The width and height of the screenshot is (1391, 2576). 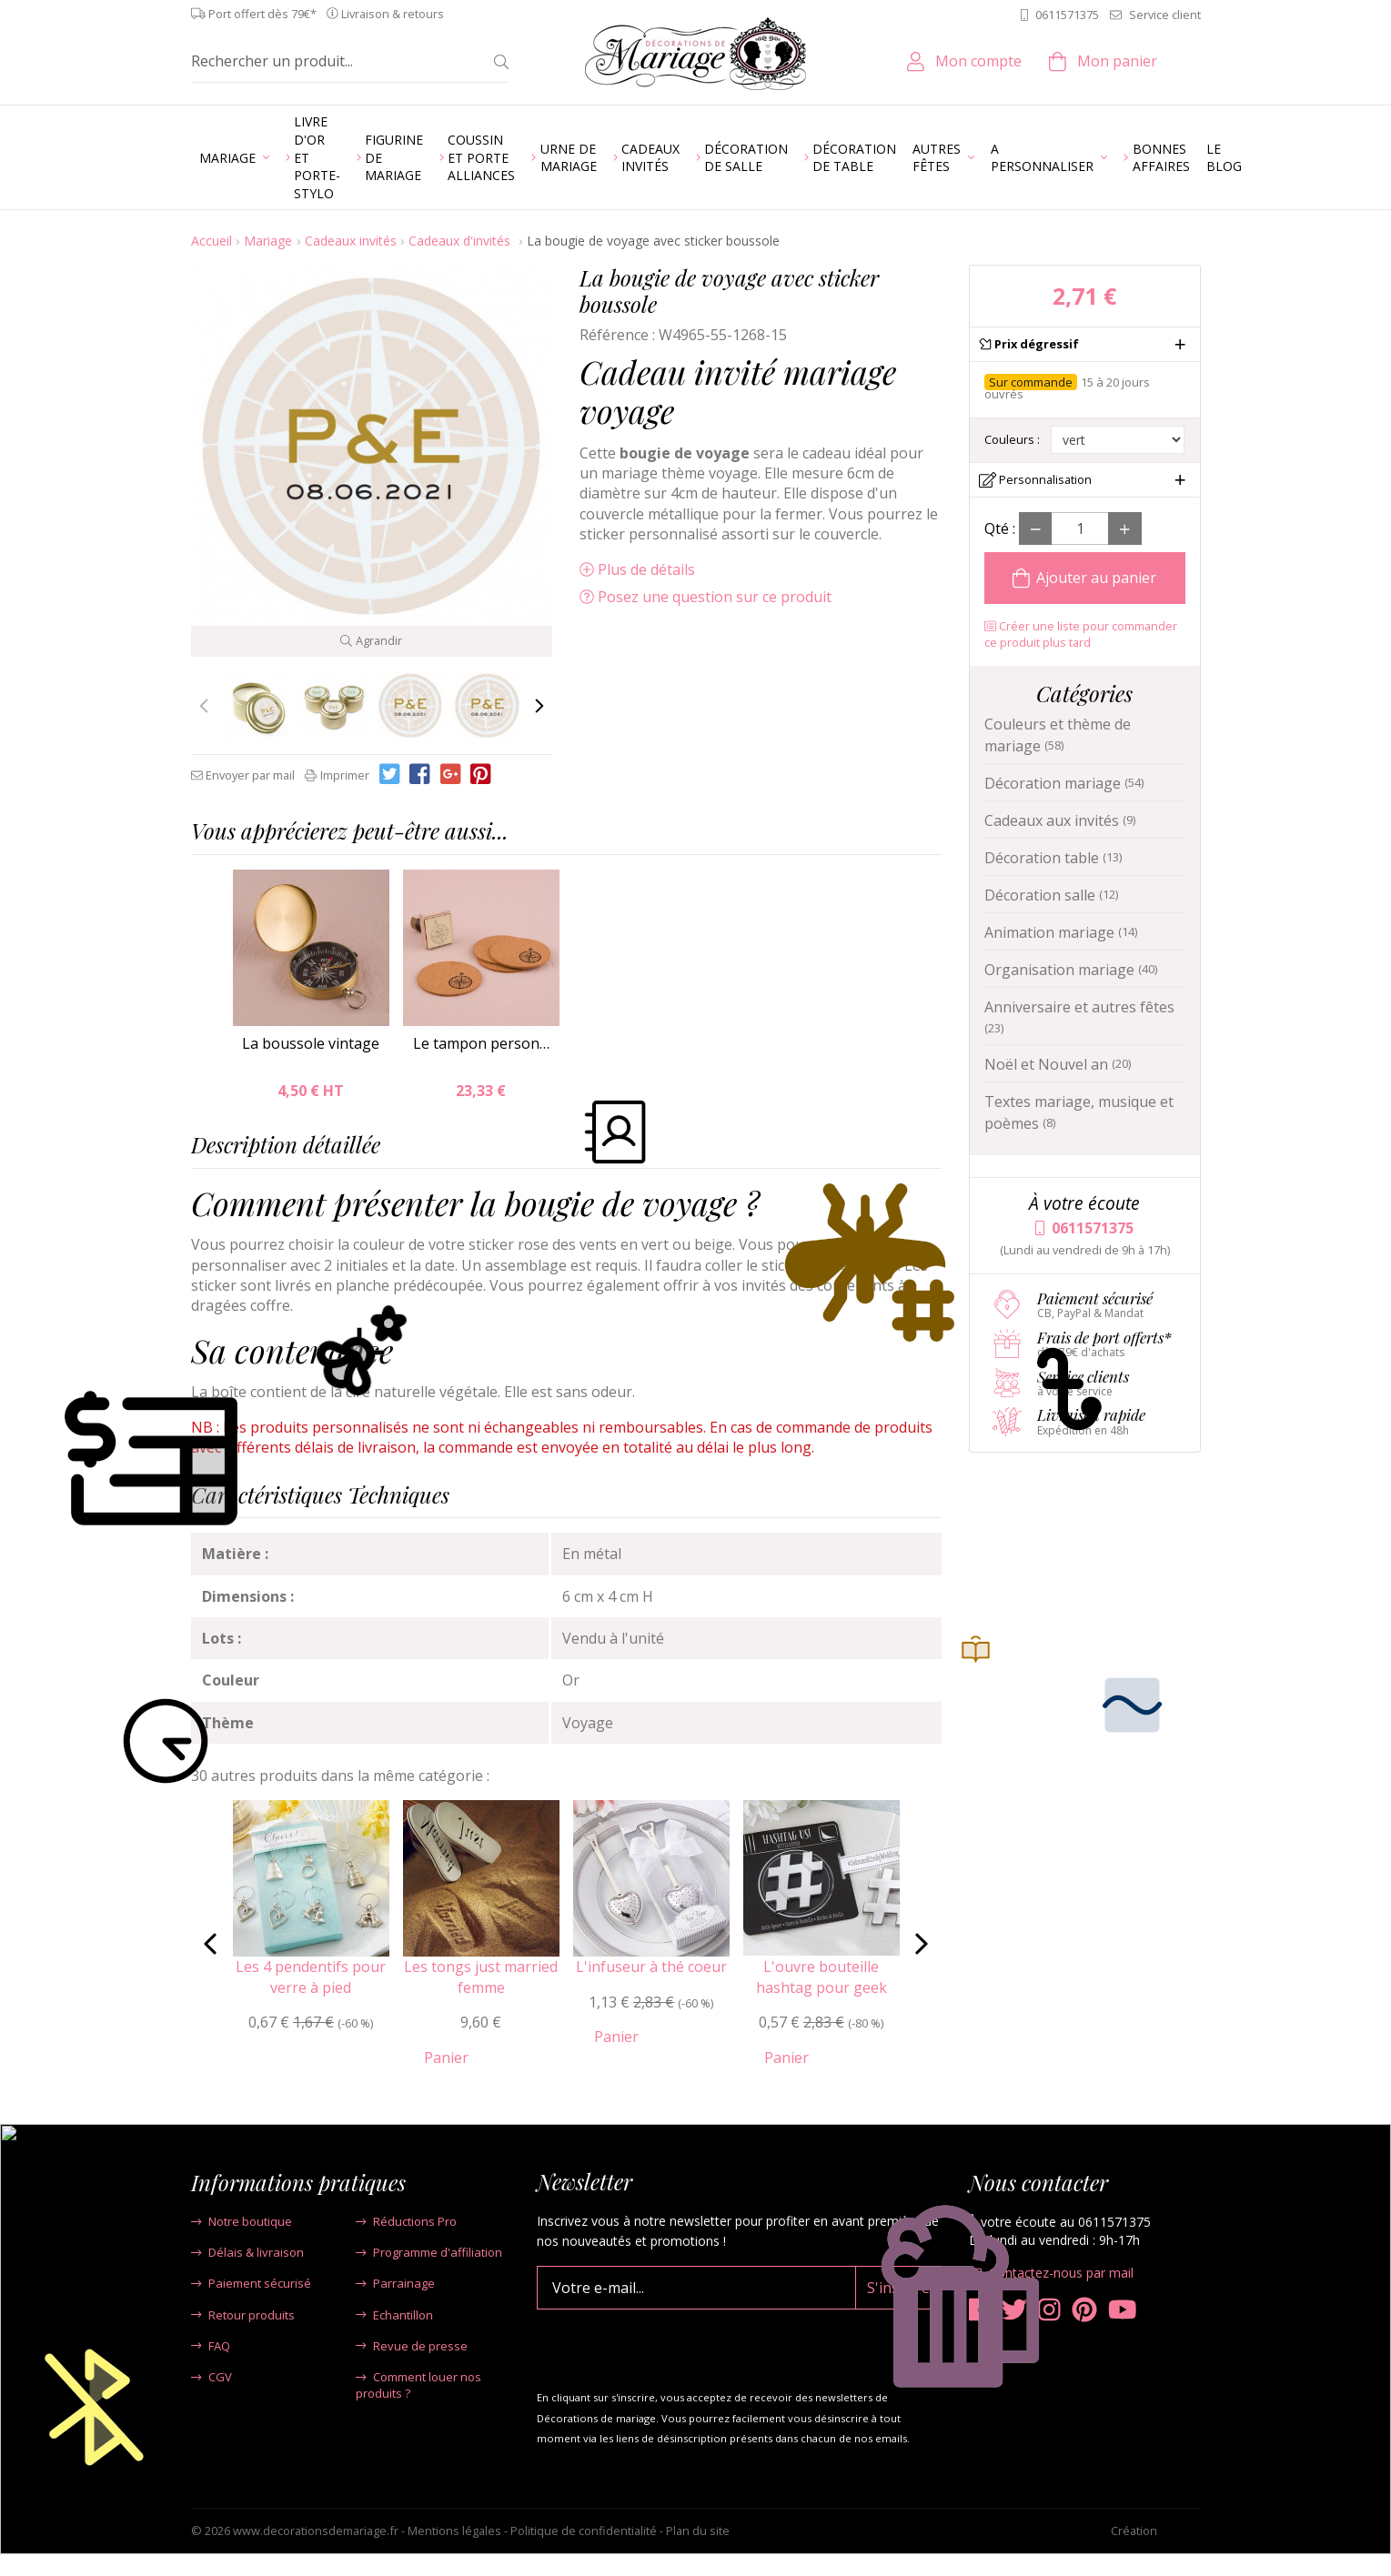 I want to click on indicates bangladeshi taka currency, so click(x=1068, y=1389).